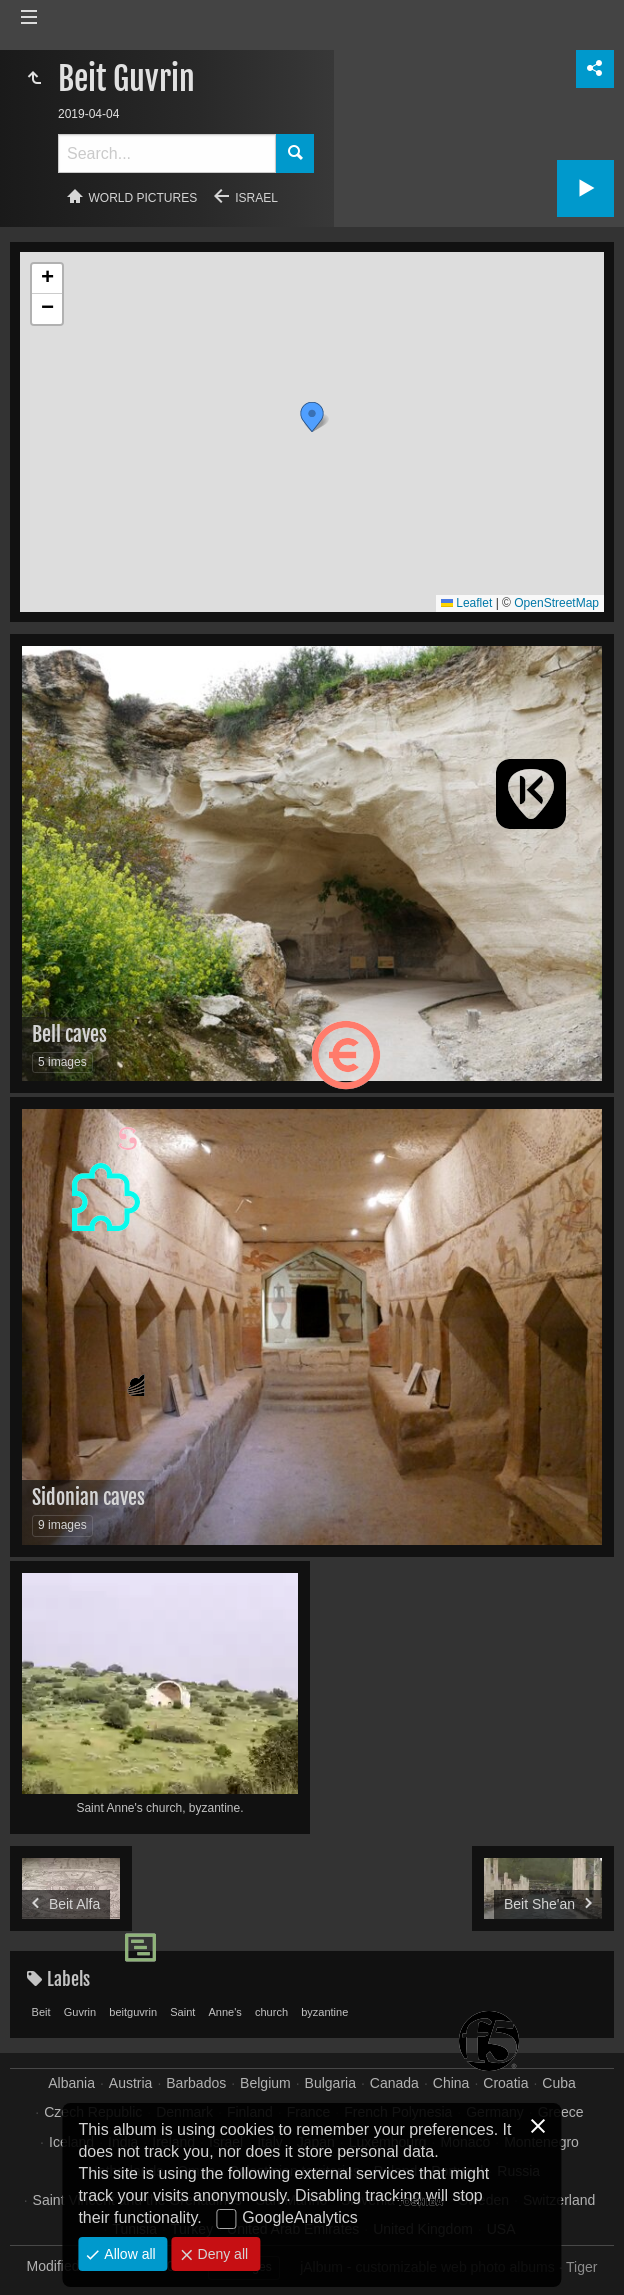 This screenshot has width=624, height=2295. I want to click on opennebula cloud management platform logo, so click(136, 1385).